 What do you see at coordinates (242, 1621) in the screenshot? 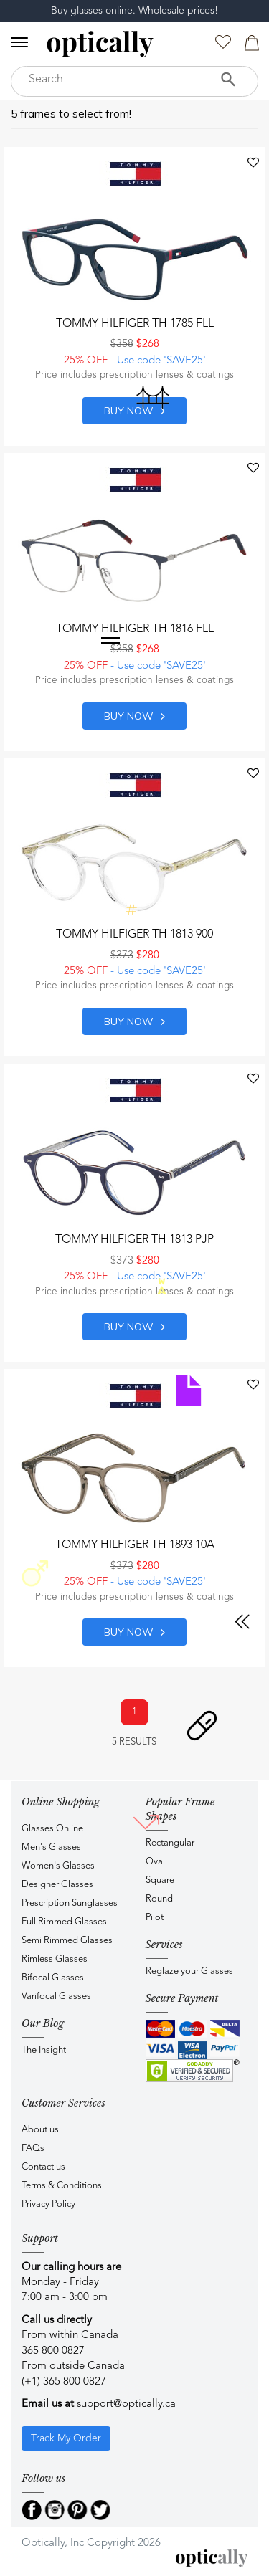
I see `go back to the beginning` at bounding box center [242, 1621].